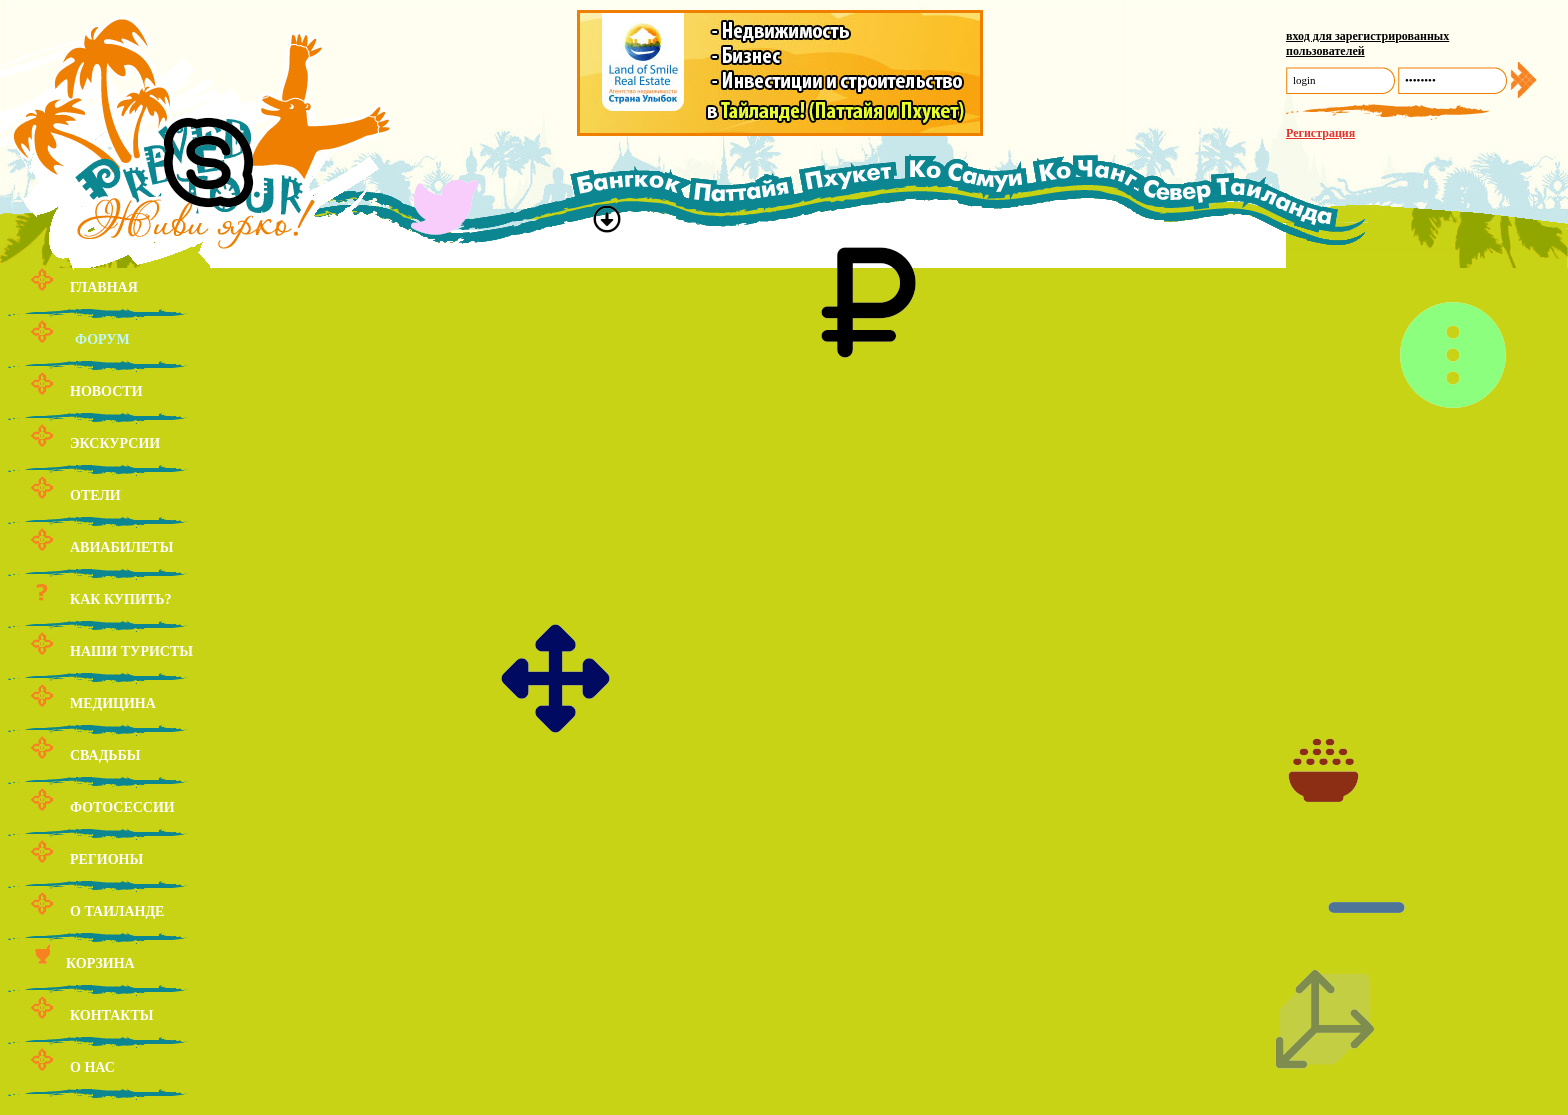 Image resolution: width=1568 pixels, height=1115 pixels. What do you see at coordinates (208, 162) in the screenshot?
I see `open Skype app` at bounding box center [208, 162].